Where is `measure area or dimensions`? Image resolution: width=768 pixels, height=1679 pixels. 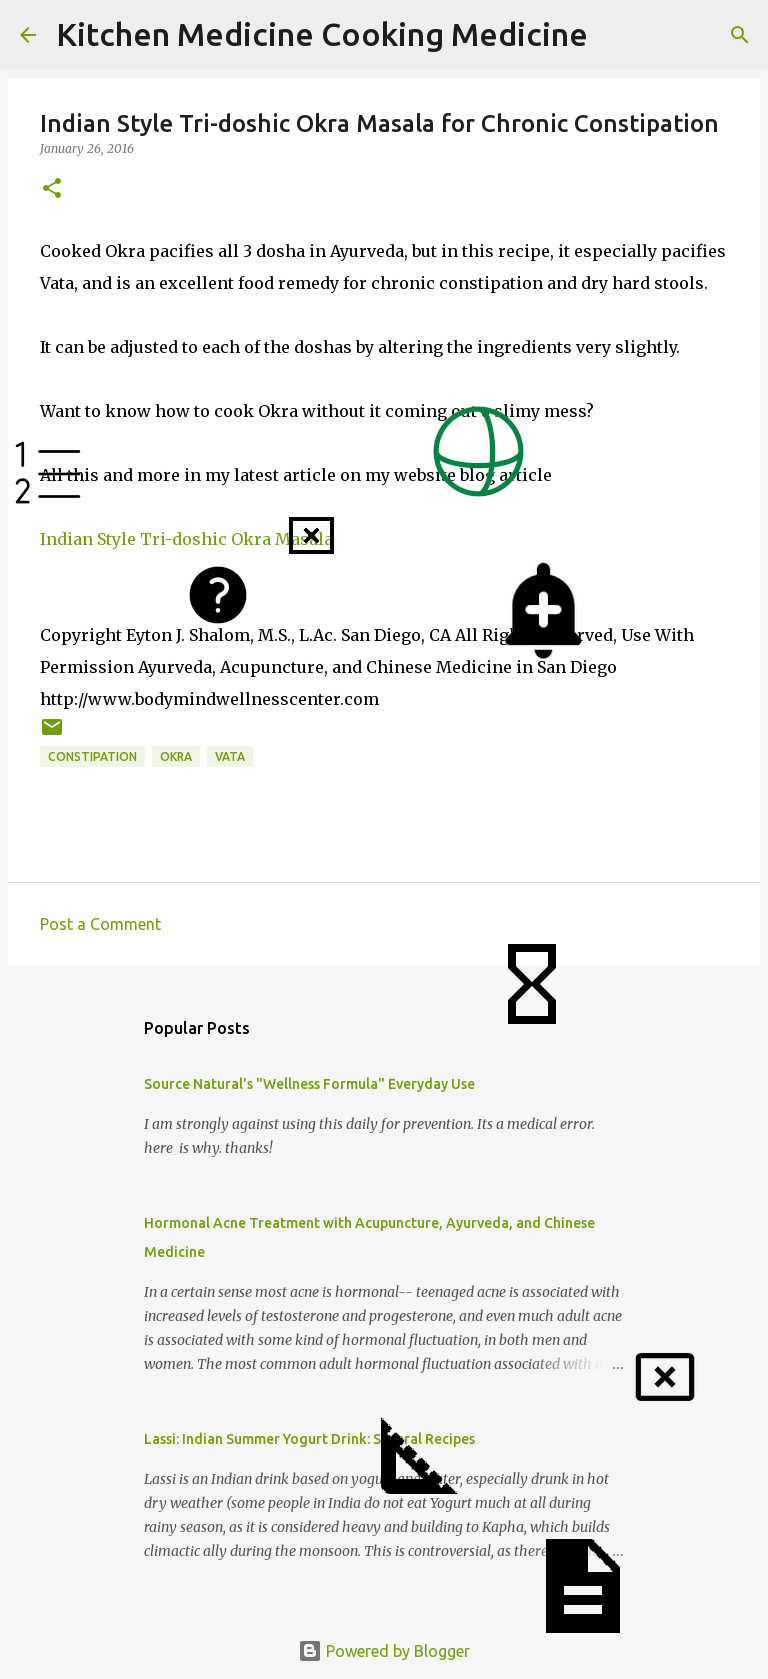 measure area or dimensions is located at coordinates (419, 1455).